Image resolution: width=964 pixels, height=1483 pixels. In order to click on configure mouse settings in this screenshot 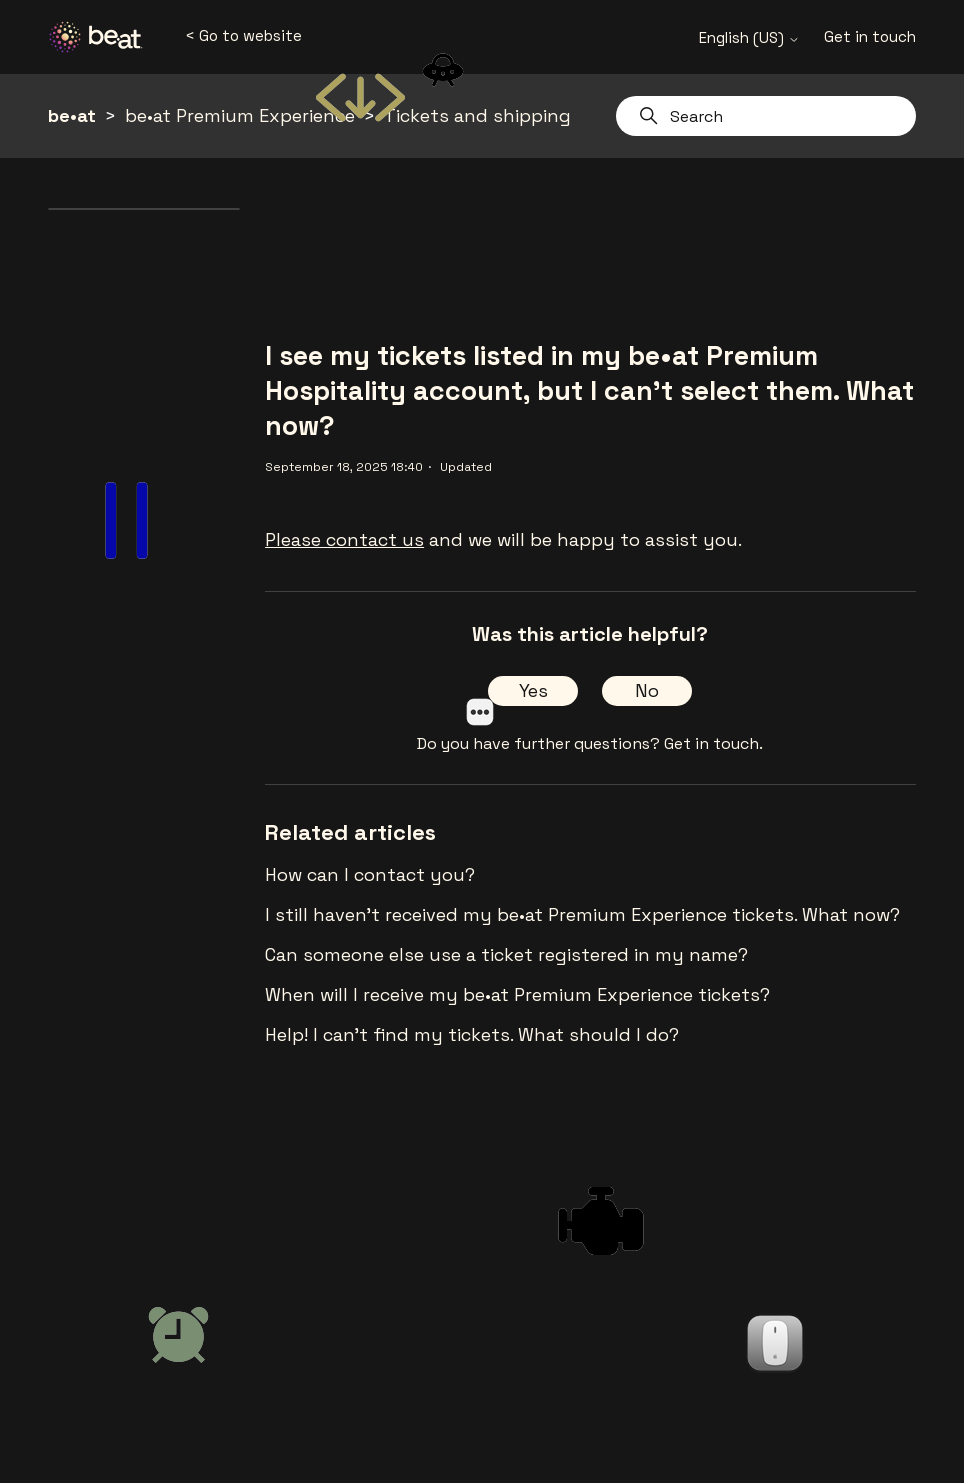, I will do `click(775, 1343)`.